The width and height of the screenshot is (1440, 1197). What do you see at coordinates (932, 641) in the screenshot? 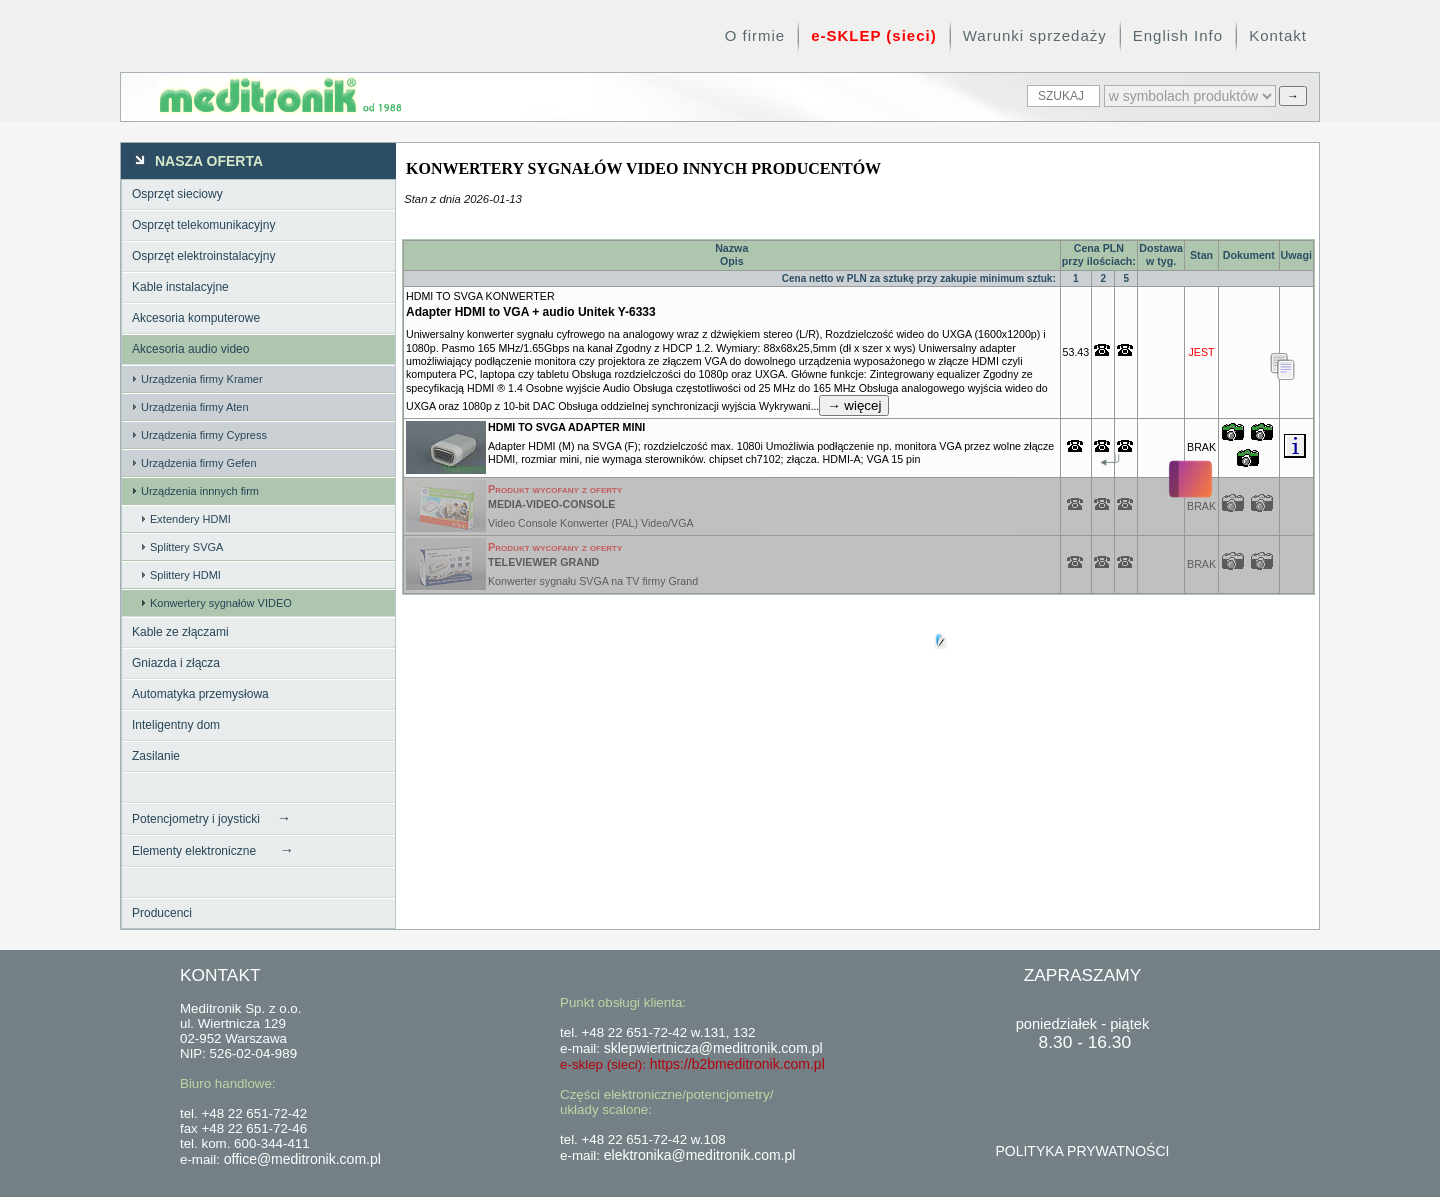
I see `a scribus document file` at bounding box center [932, 641].